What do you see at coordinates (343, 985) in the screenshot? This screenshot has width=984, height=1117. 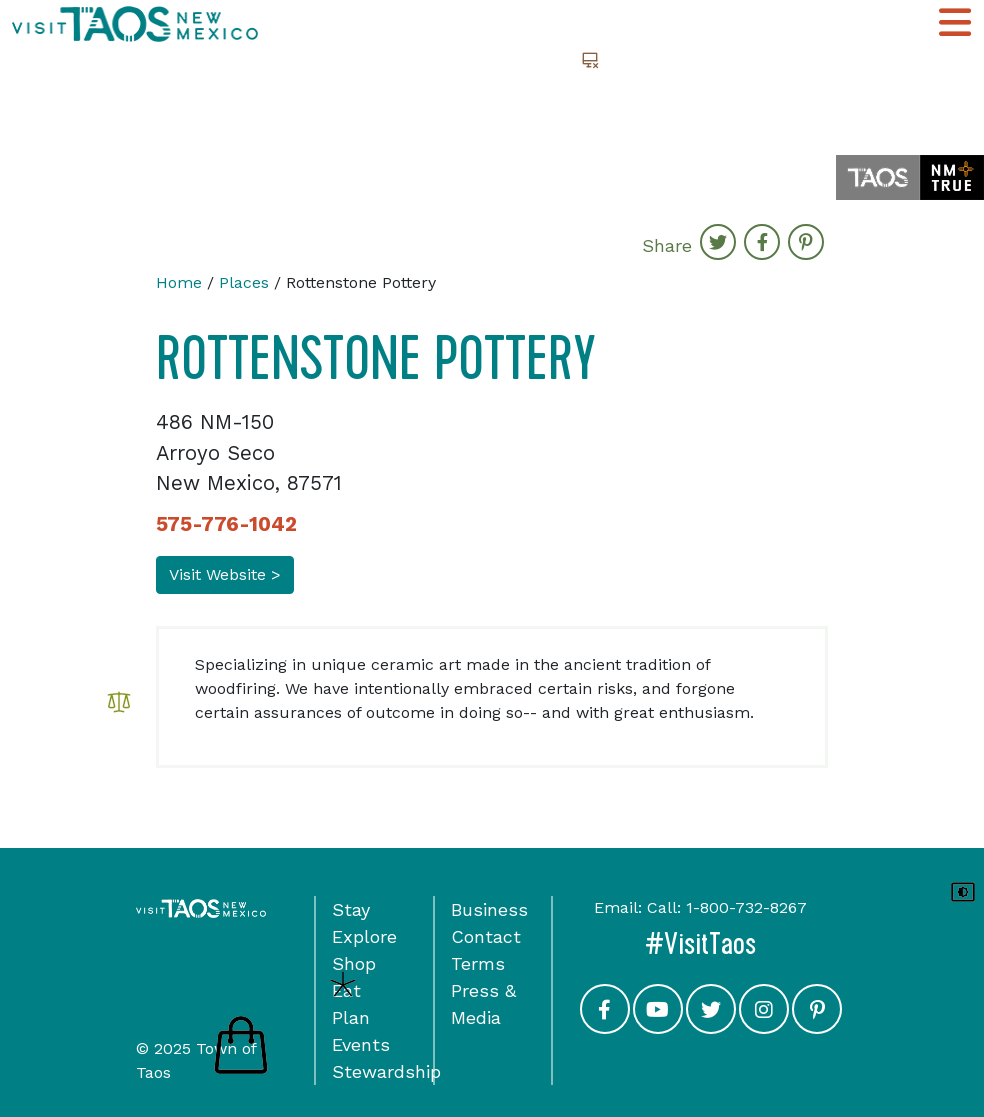 I see `indicates a required field in a form` at bounding box center [343, 985].